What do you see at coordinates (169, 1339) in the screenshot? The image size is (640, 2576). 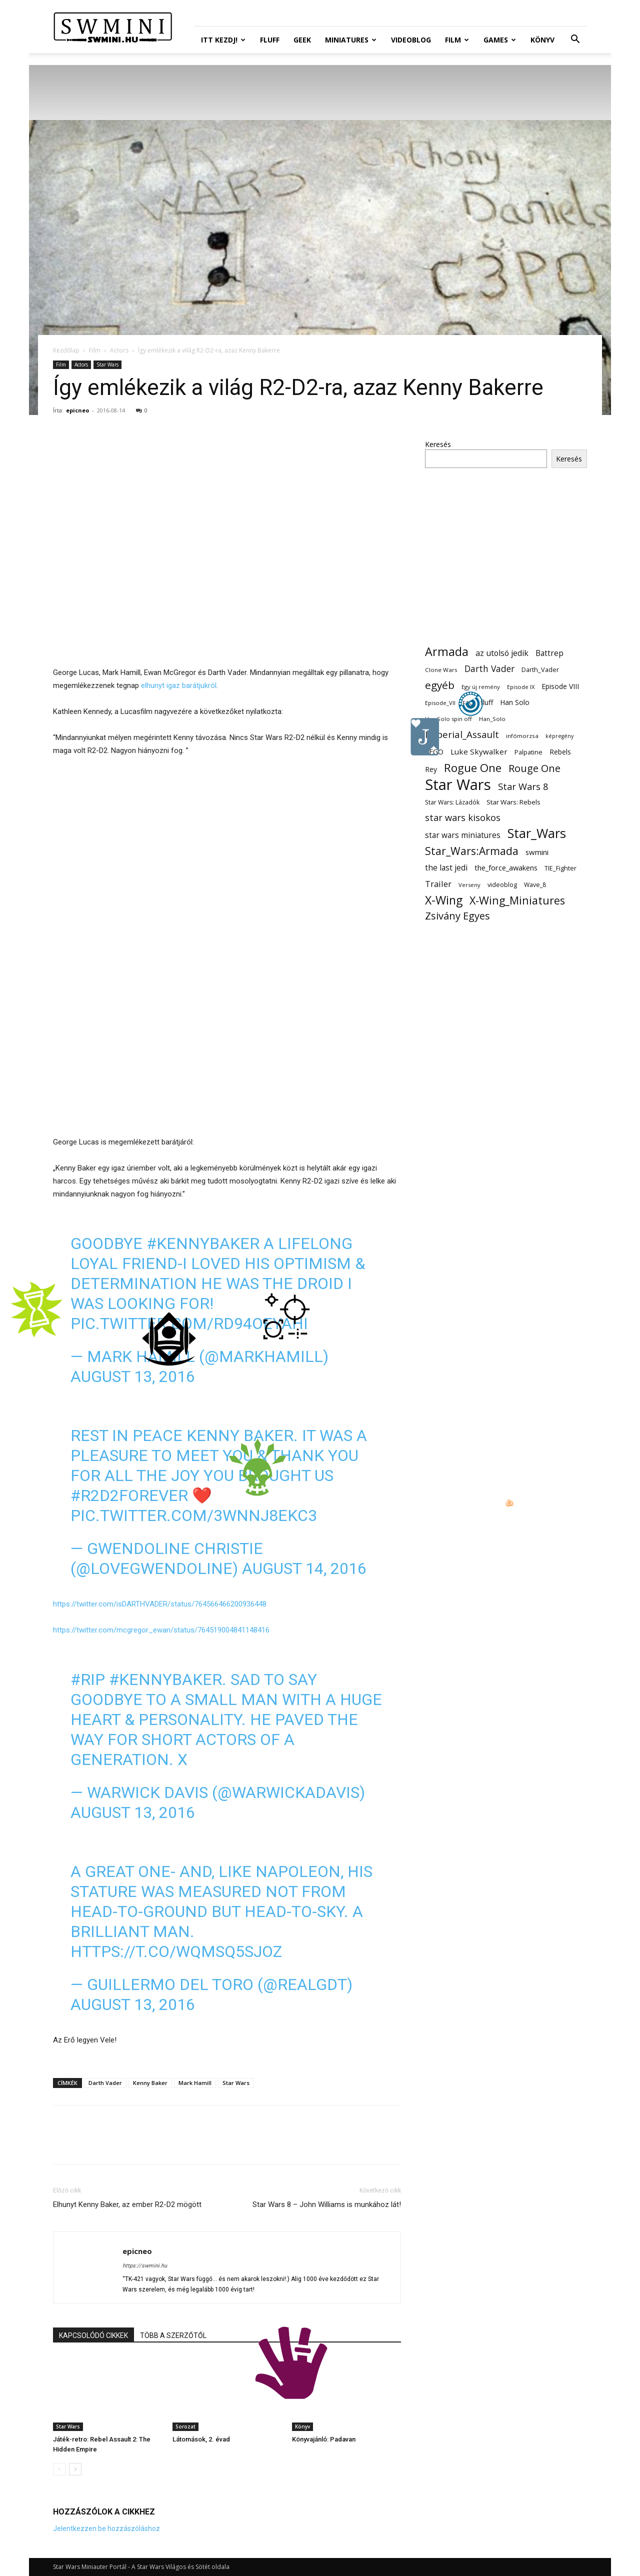 I see `decorative game emblem or faction symbol` at bounding box center [169, 1339].